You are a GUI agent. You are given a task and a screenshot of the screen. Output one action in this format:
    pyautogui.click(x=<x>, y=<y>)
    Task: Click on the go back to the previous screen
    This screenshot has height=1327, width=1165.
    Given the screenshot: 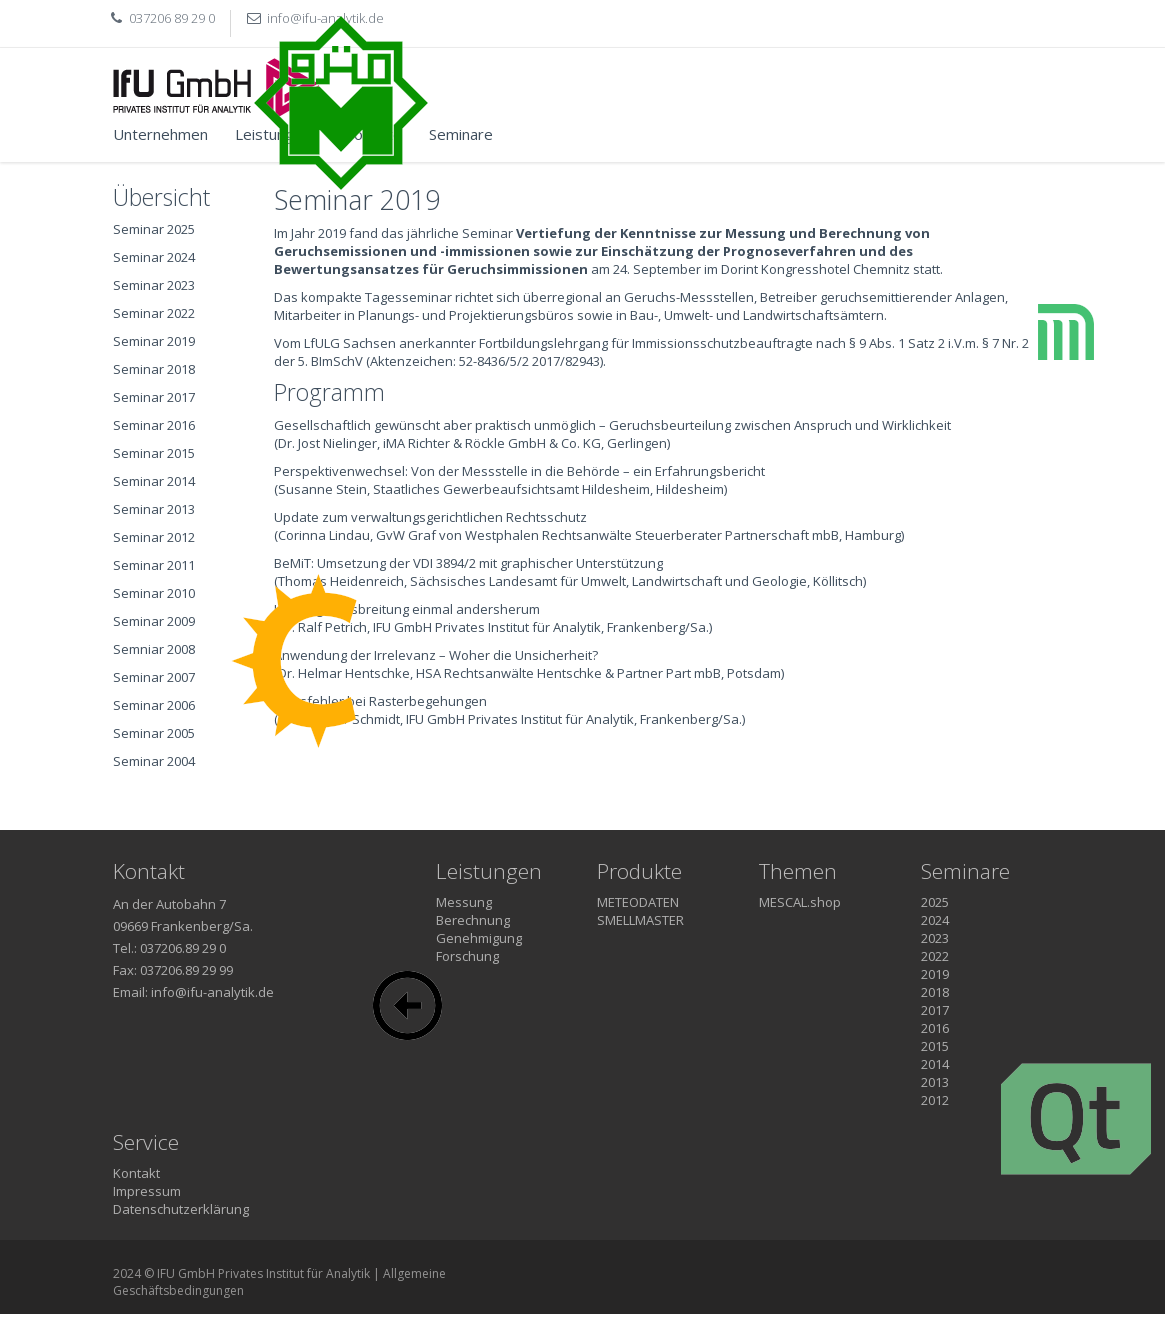 What is the action you would take?
    pyautogui.click(x=407, y=1005)
    